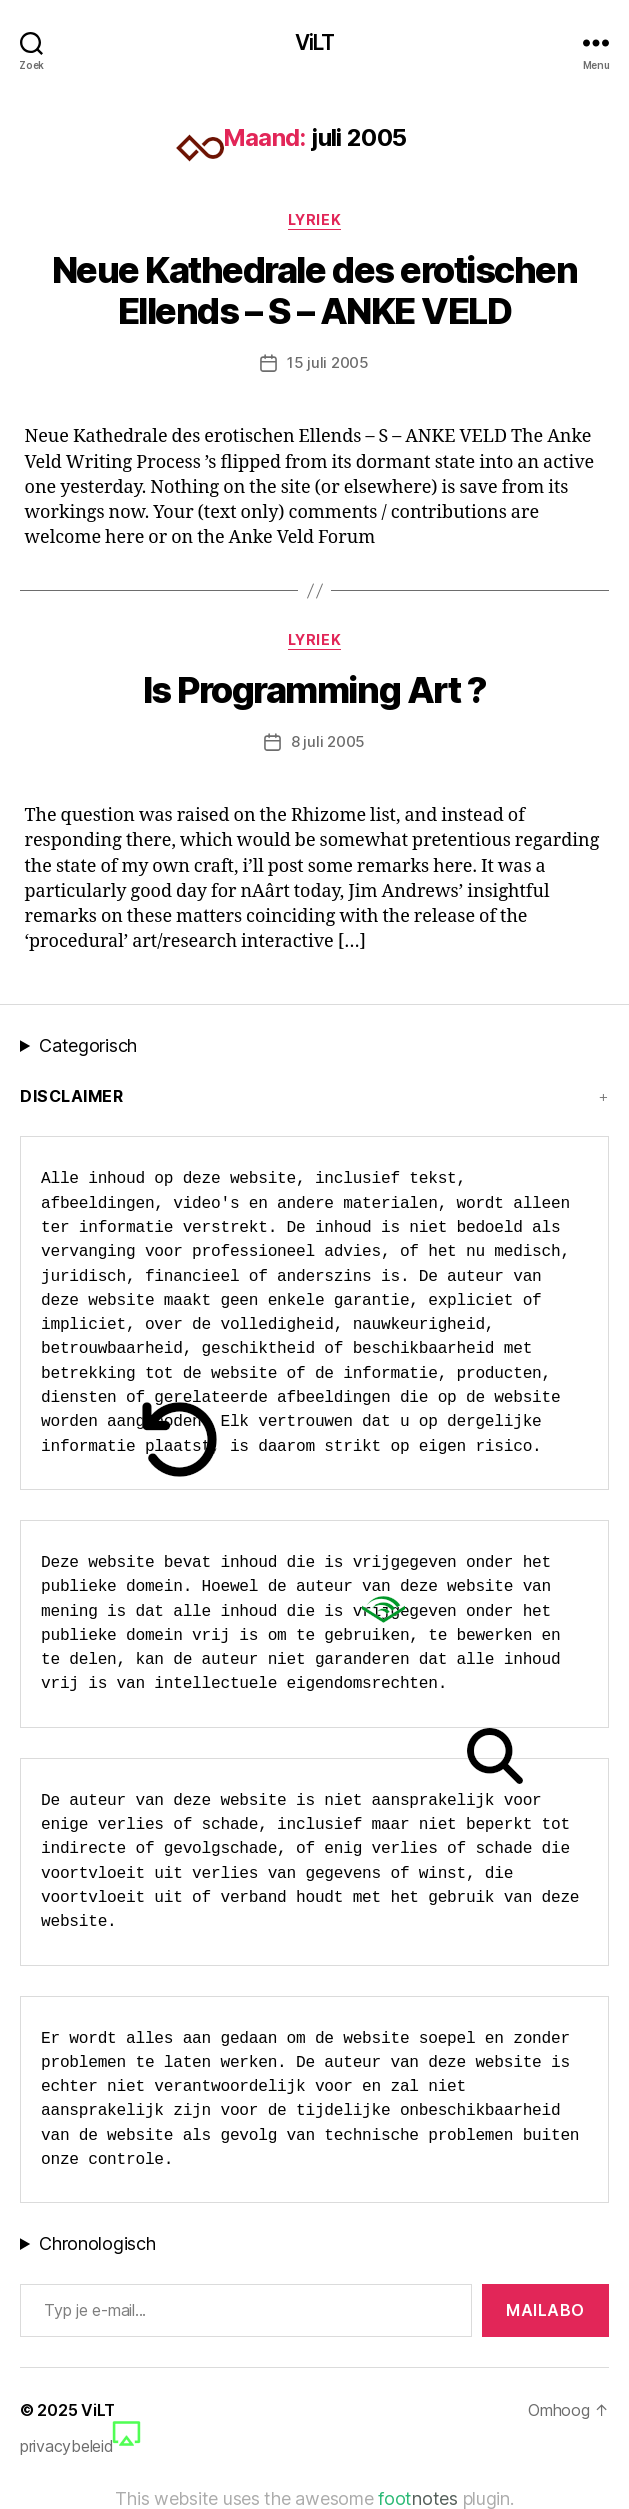  Describe the element at coordinates (495, 1756) in the screenshot. I see `search for content` at that location.